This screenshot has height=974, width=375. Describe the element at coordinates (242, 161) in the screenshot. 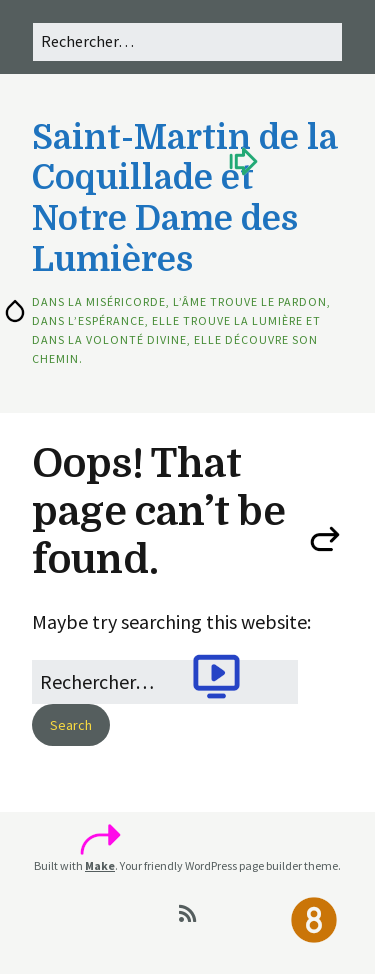

I see `move forward or proceed to next step` at that location.